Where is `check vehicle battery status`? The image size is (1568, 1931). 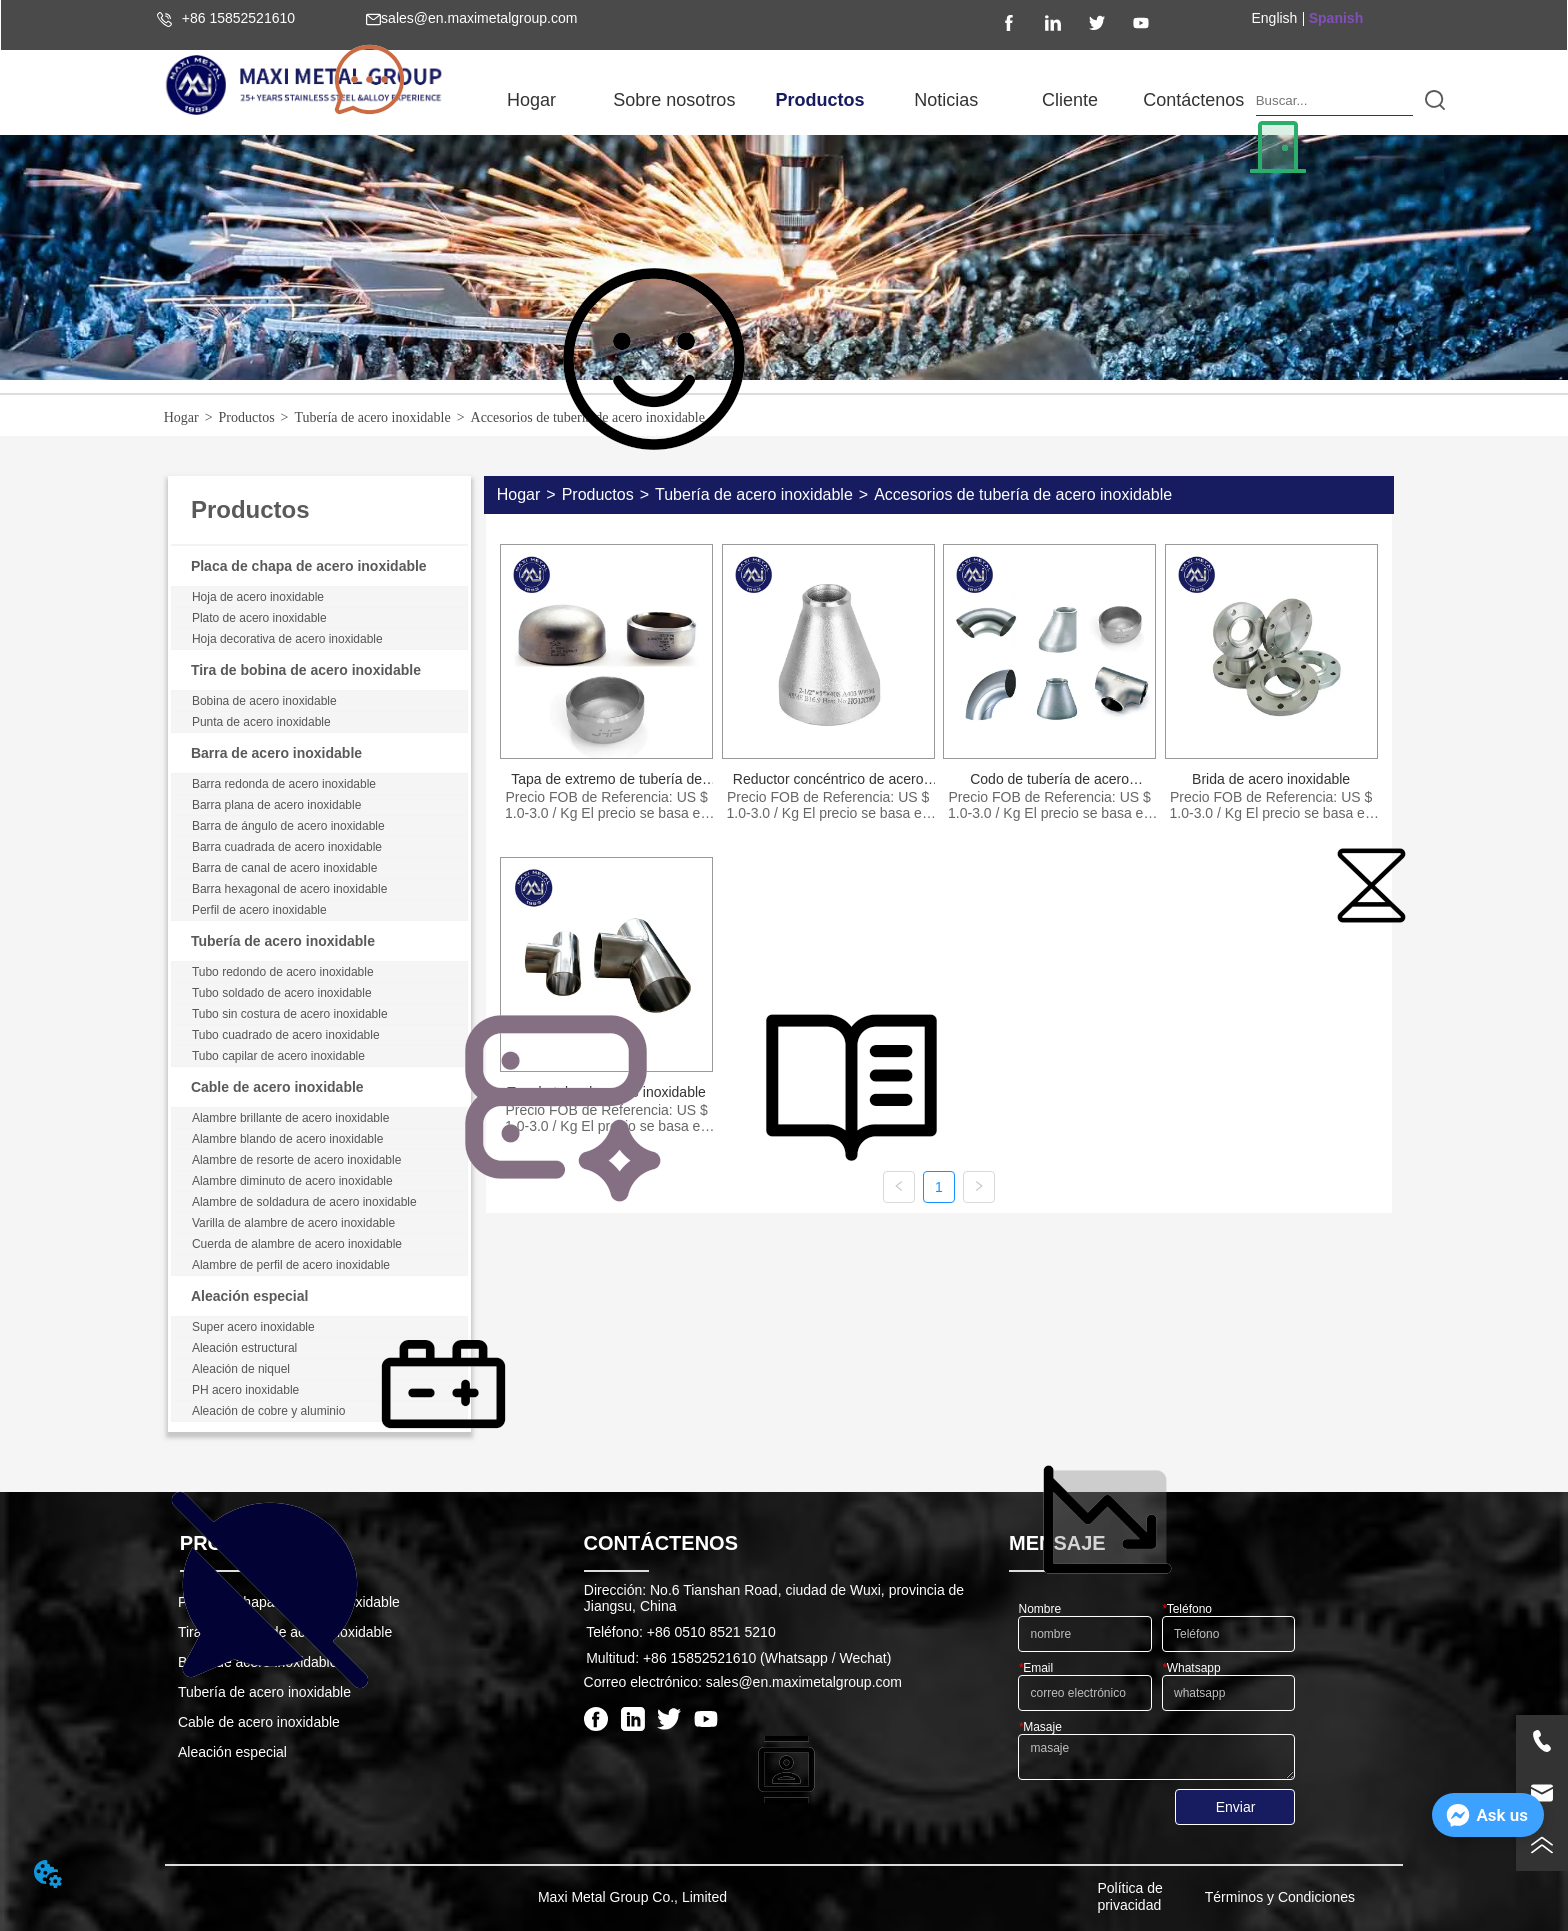
check vehicle battery status is located at coordinates (443, 1388).